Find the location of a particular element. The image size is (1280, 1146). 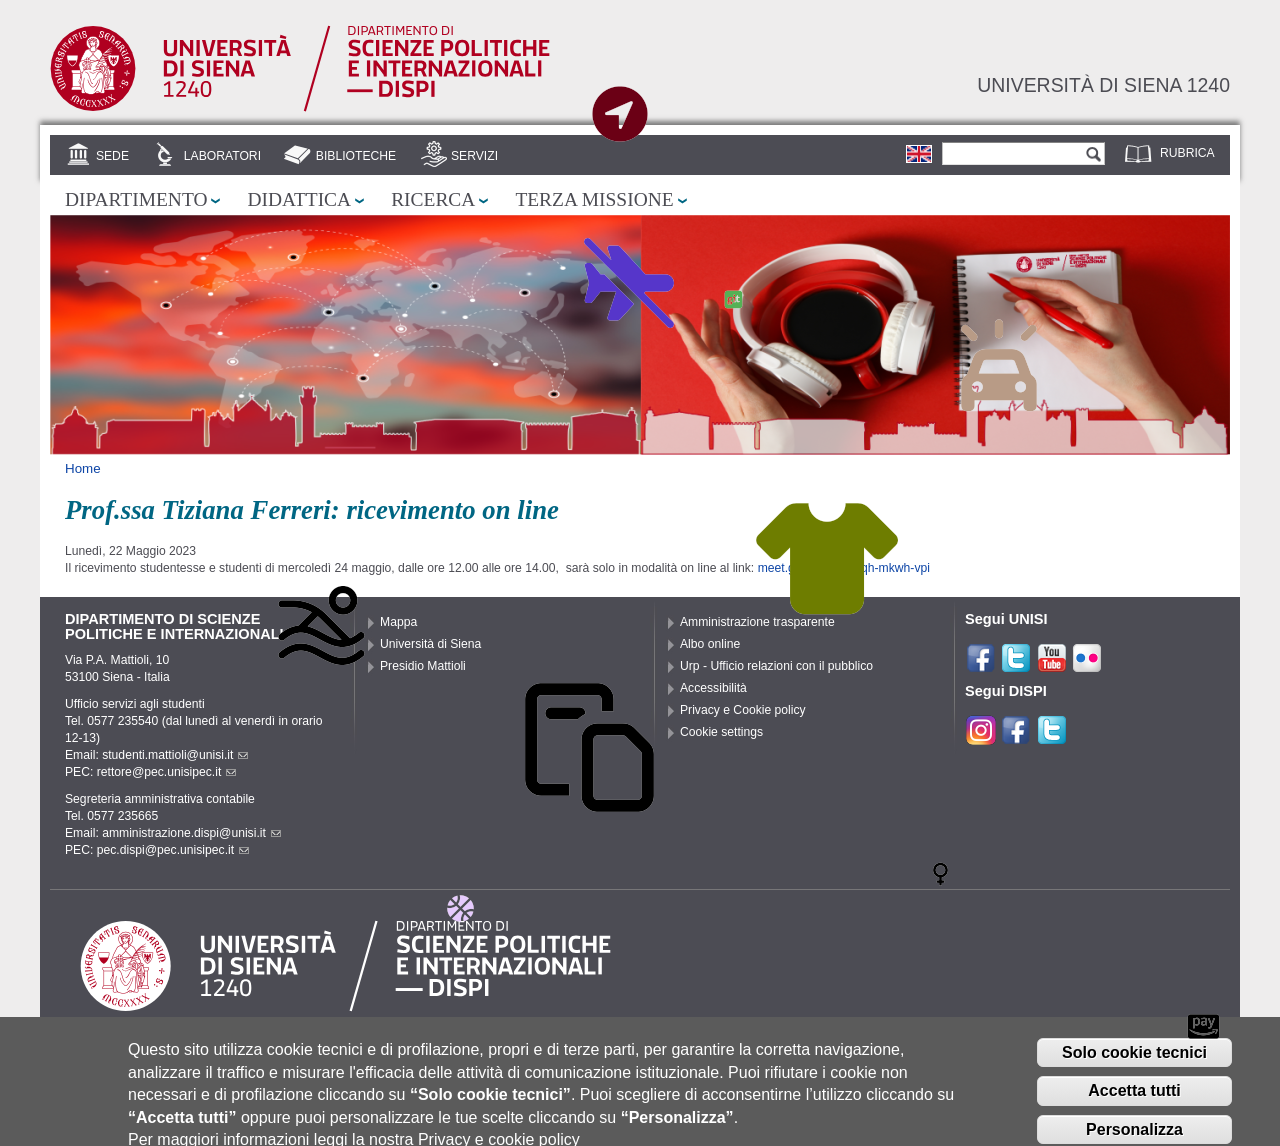

indicates female gender option is located at coordinates (940, 873).